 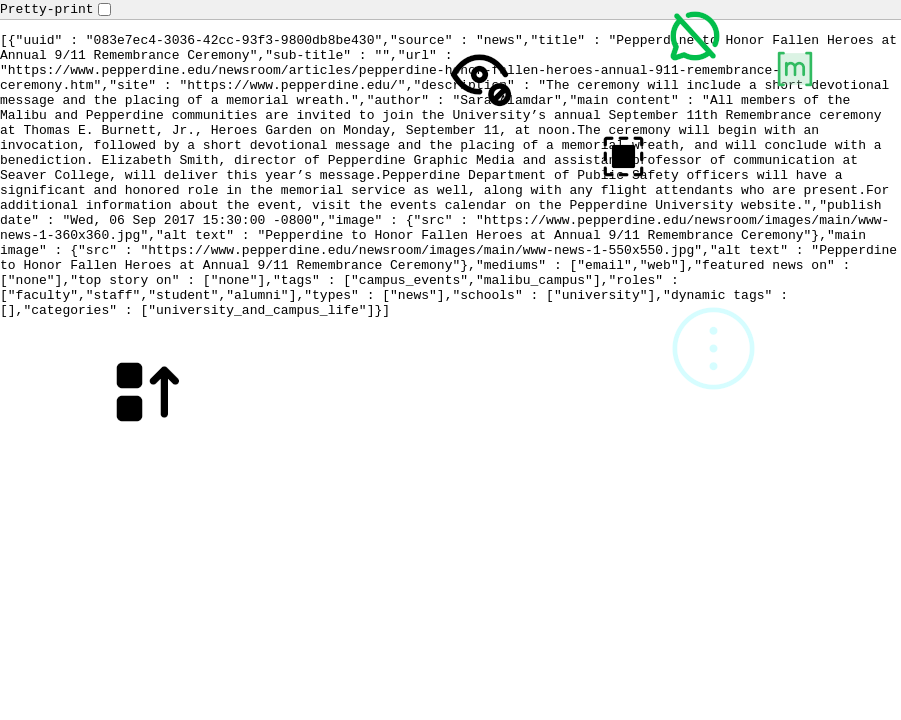 I want to click on mute or disable chat notifications, so click(x=695, y=36).